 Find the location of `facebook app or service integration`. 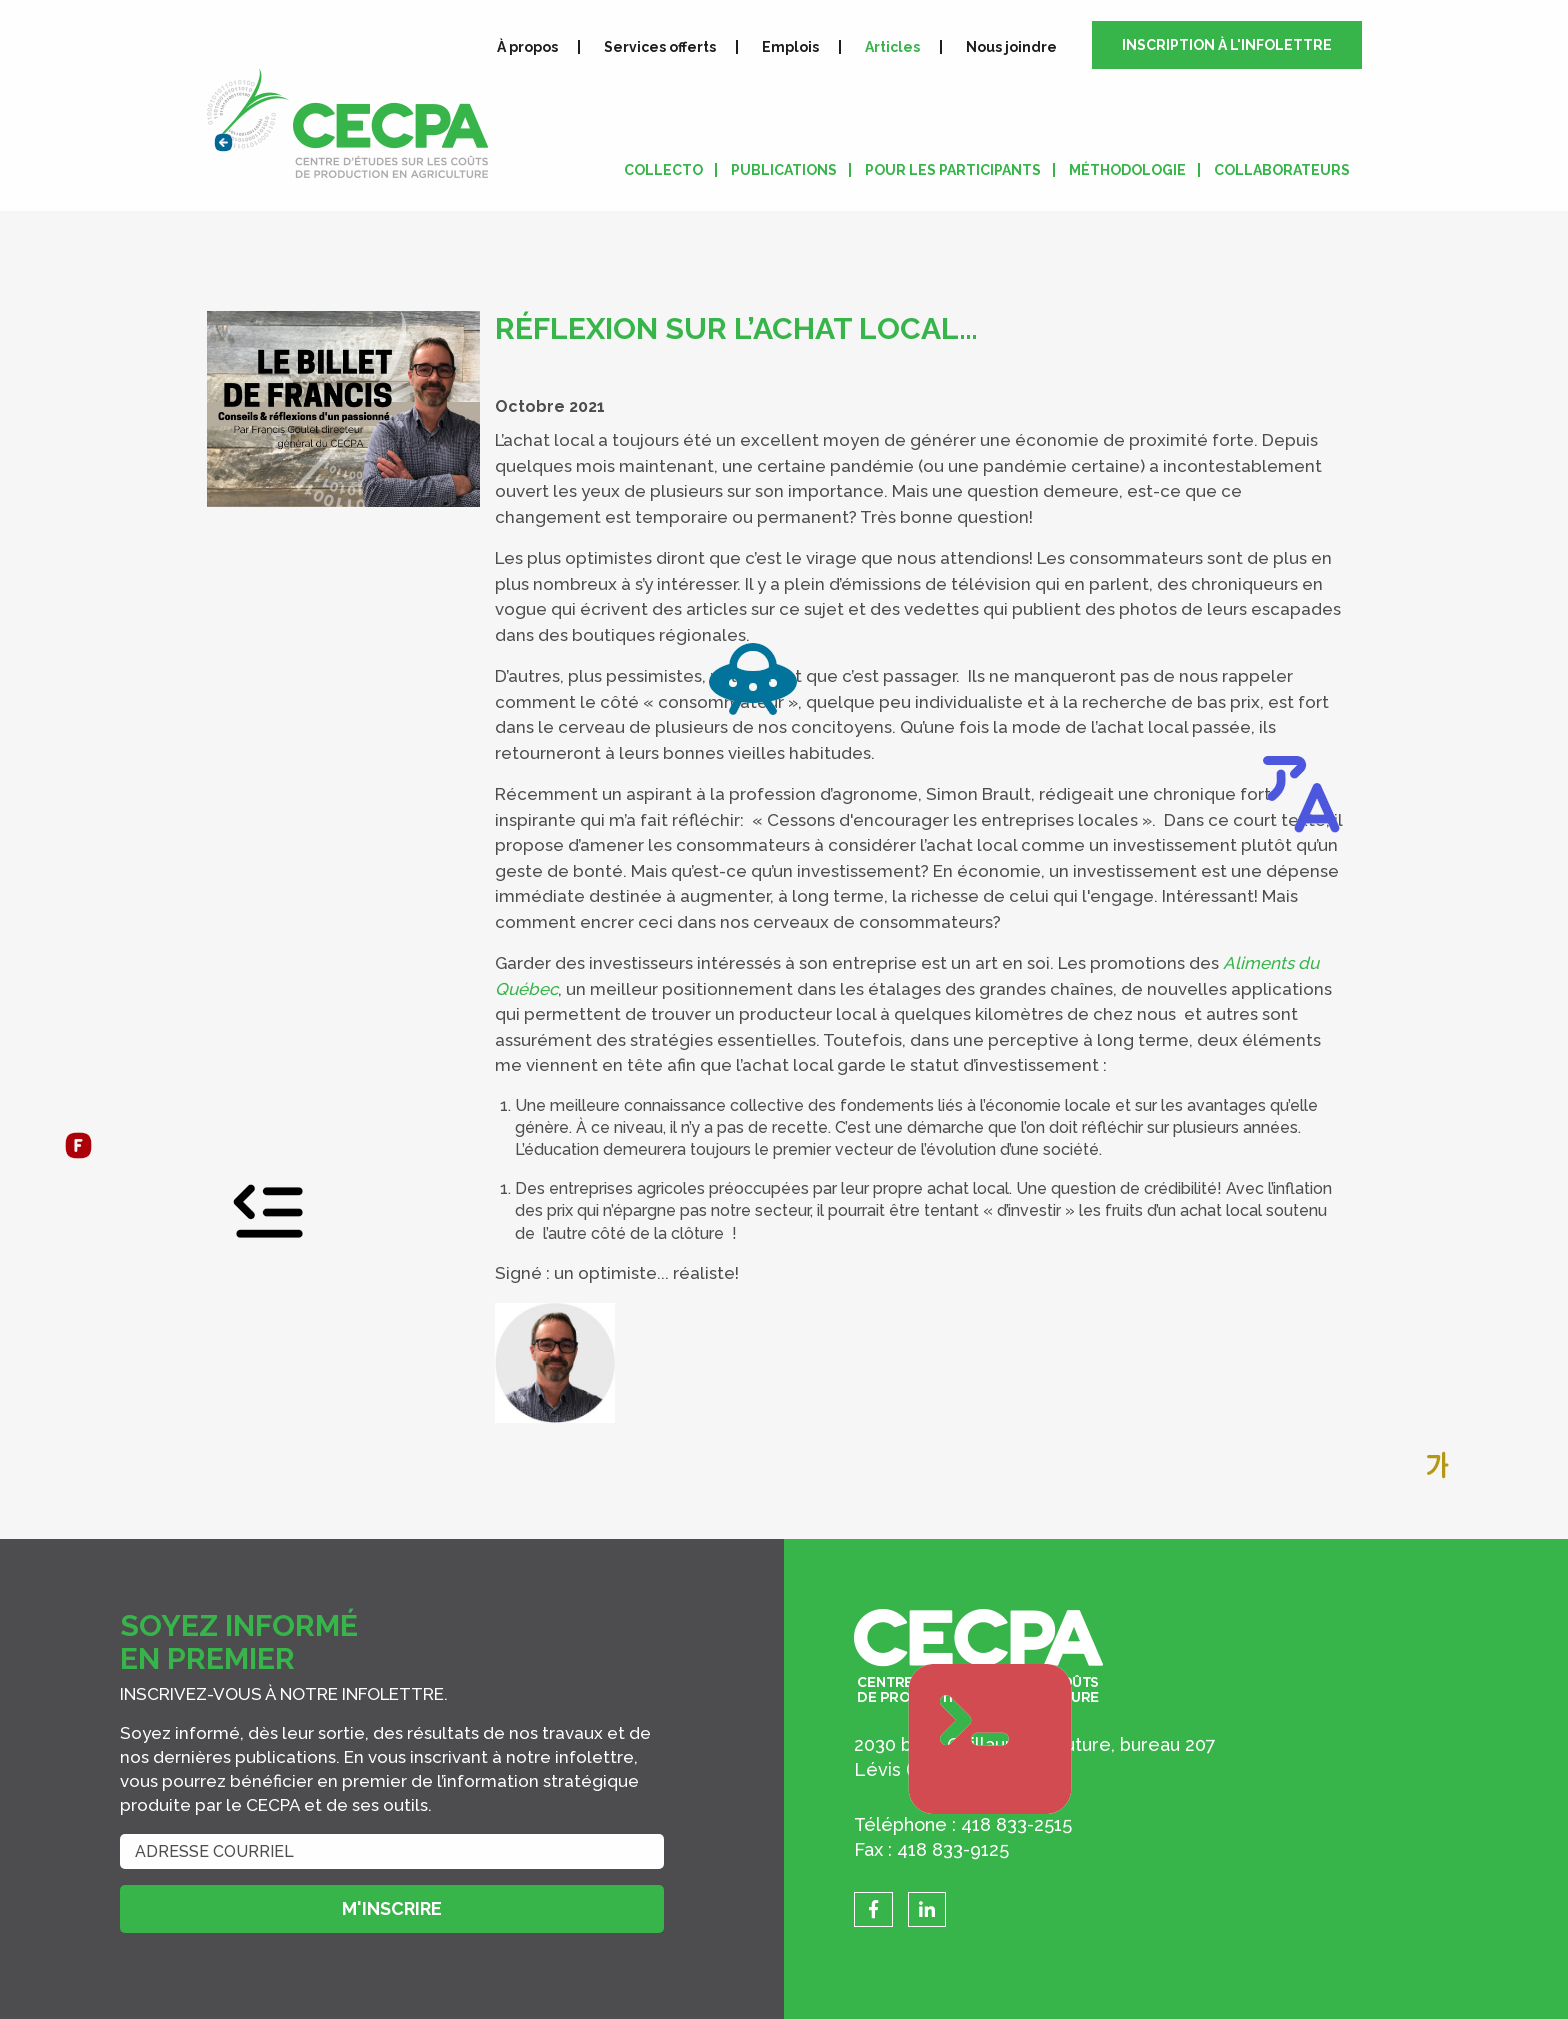

facebook app or service integration is located at coordinates (78, 1145).